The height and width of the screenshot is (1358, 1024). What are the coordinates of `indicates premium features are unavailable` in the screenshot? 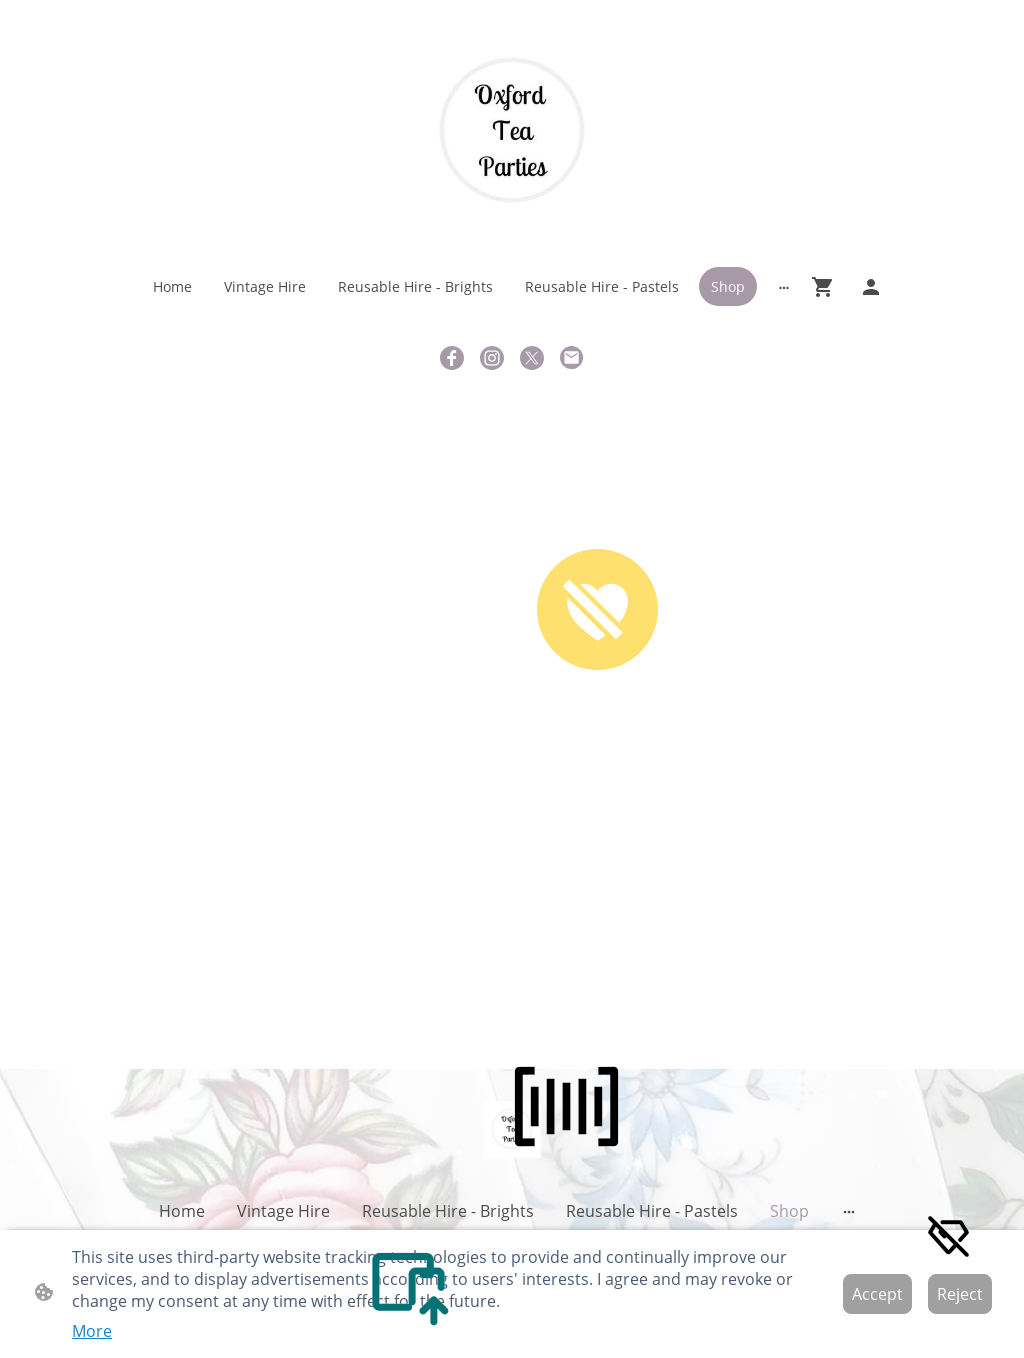 It's located at (948, 1236).